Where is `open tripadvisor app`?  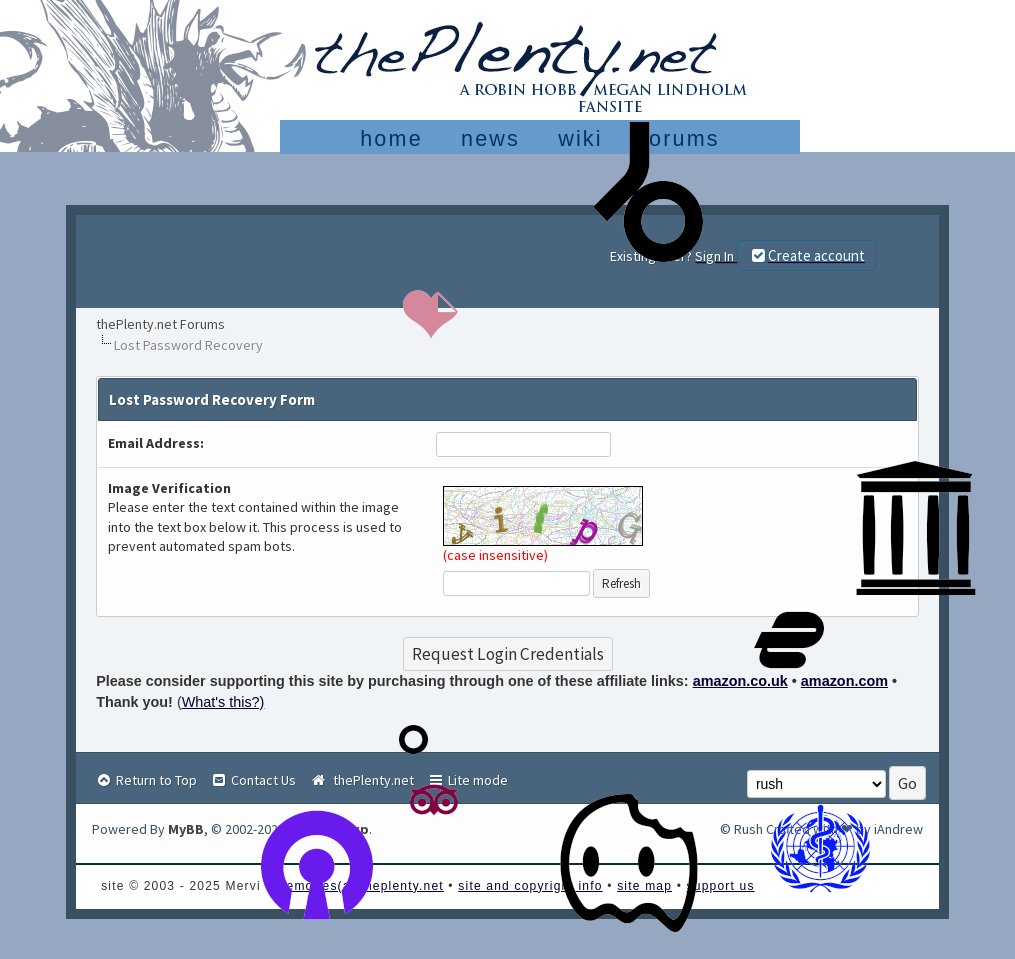
open tripadvisor app is located at coordinates (434, 800).